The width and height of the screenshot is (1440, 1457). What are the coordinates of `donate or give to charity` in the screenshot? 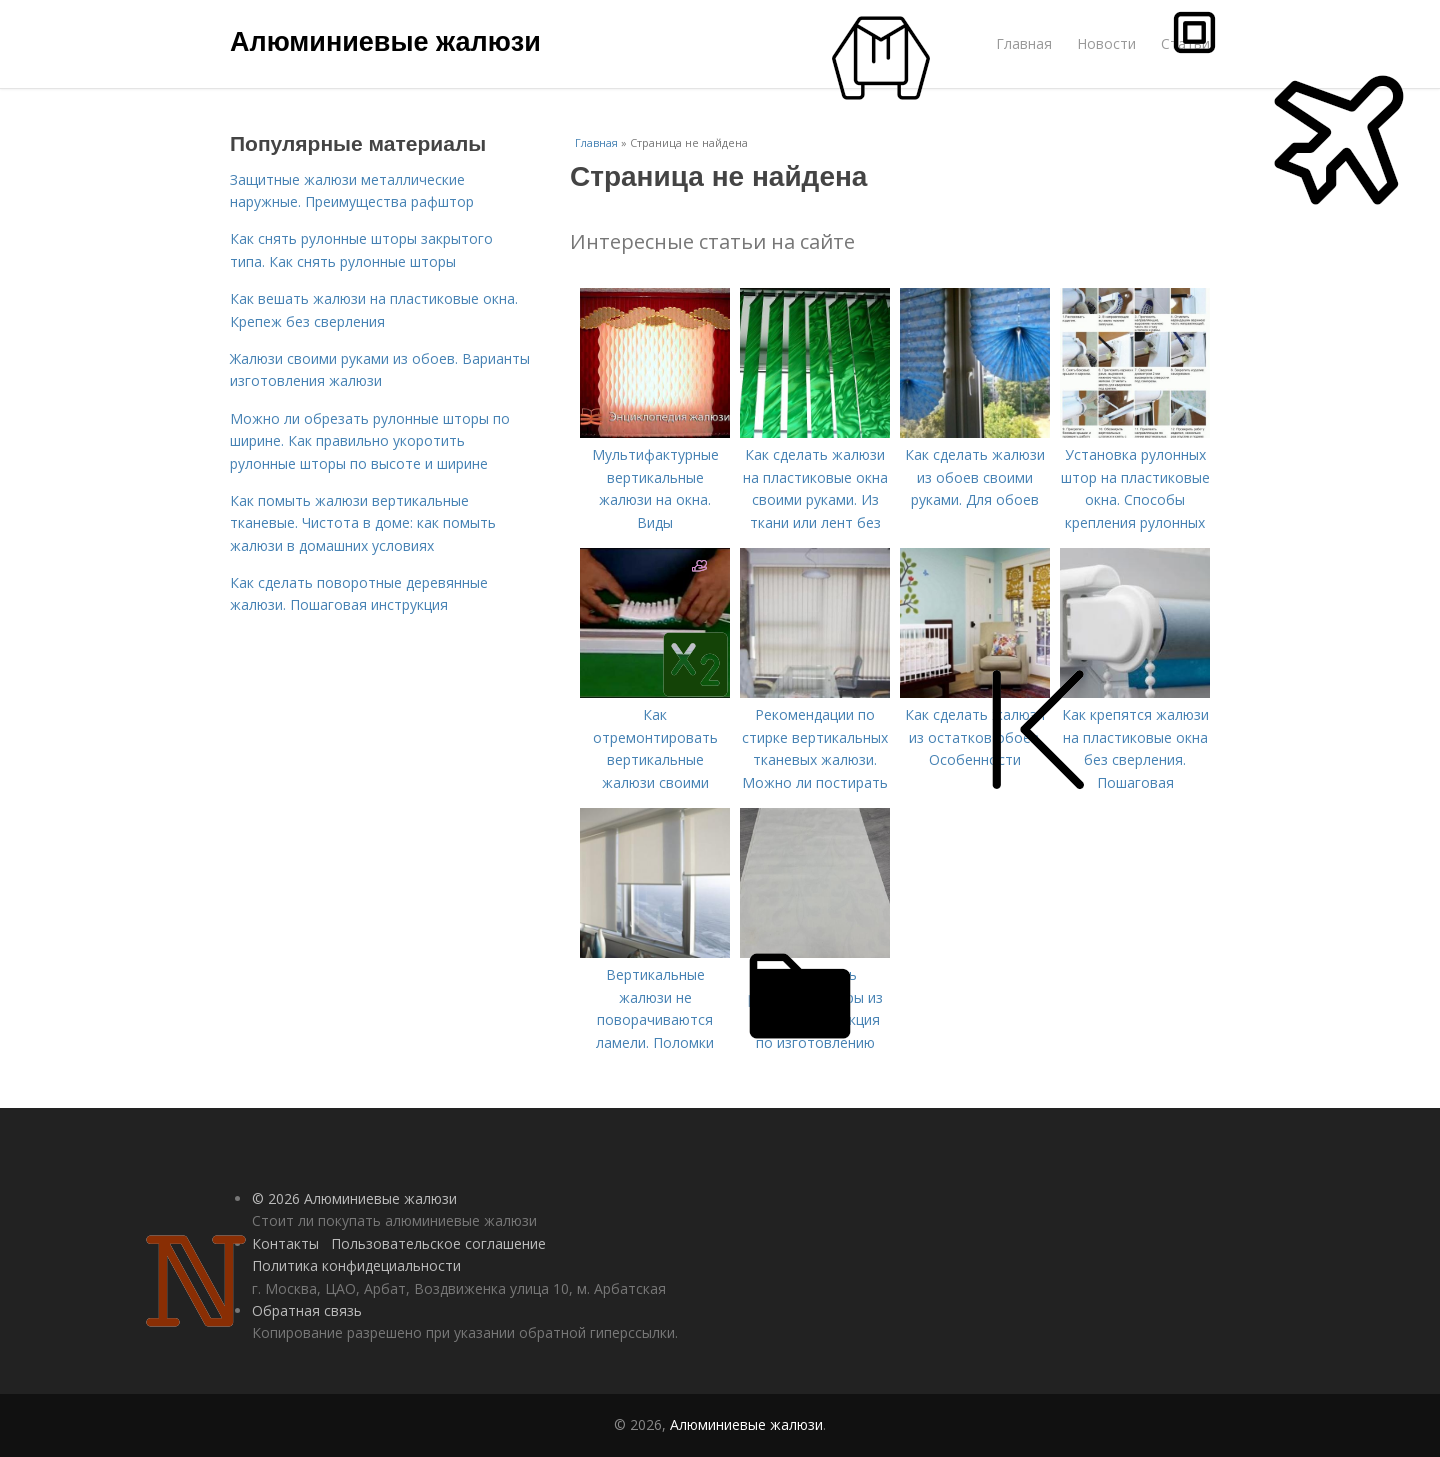 It's located at (700, 566).